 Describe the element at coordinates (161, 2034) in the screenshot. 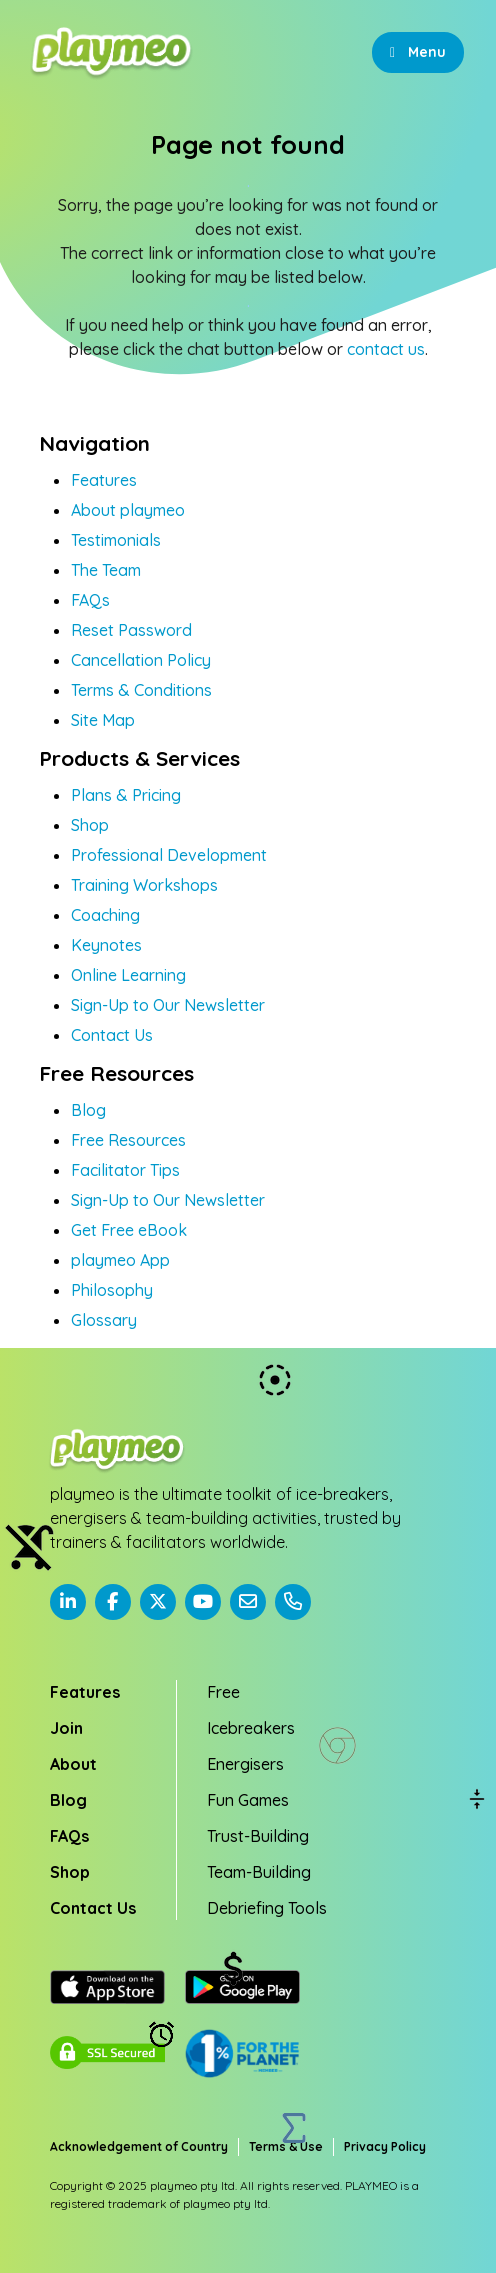

I see `set an alarm or timer` at that location.